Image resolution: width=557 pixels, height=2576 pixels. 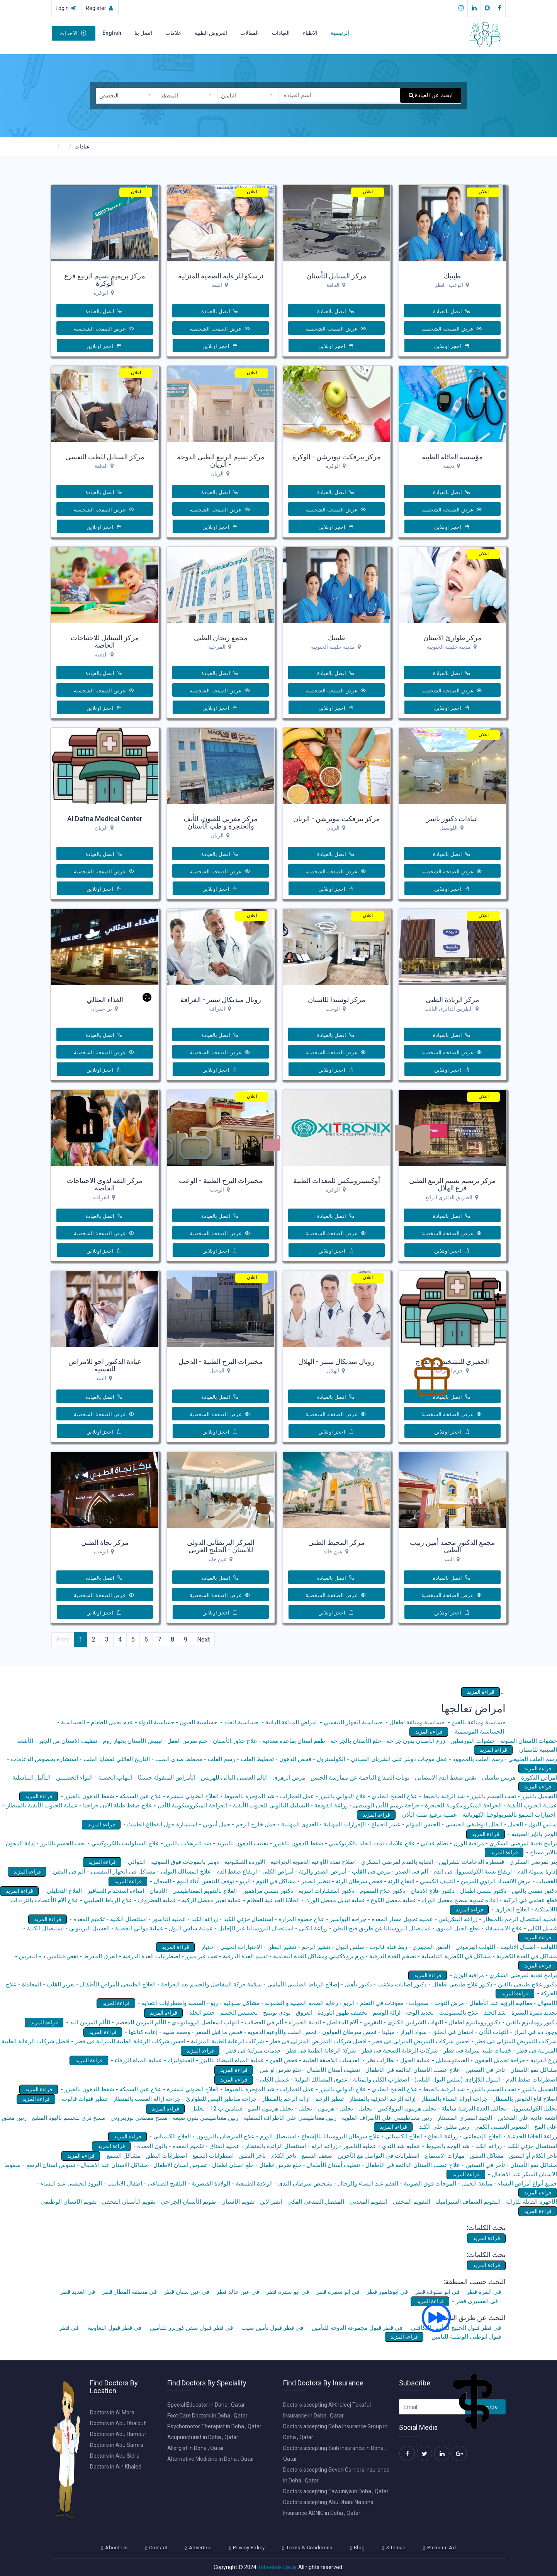 I want to click on open your library or reading list, so click(x=412, y=1140).